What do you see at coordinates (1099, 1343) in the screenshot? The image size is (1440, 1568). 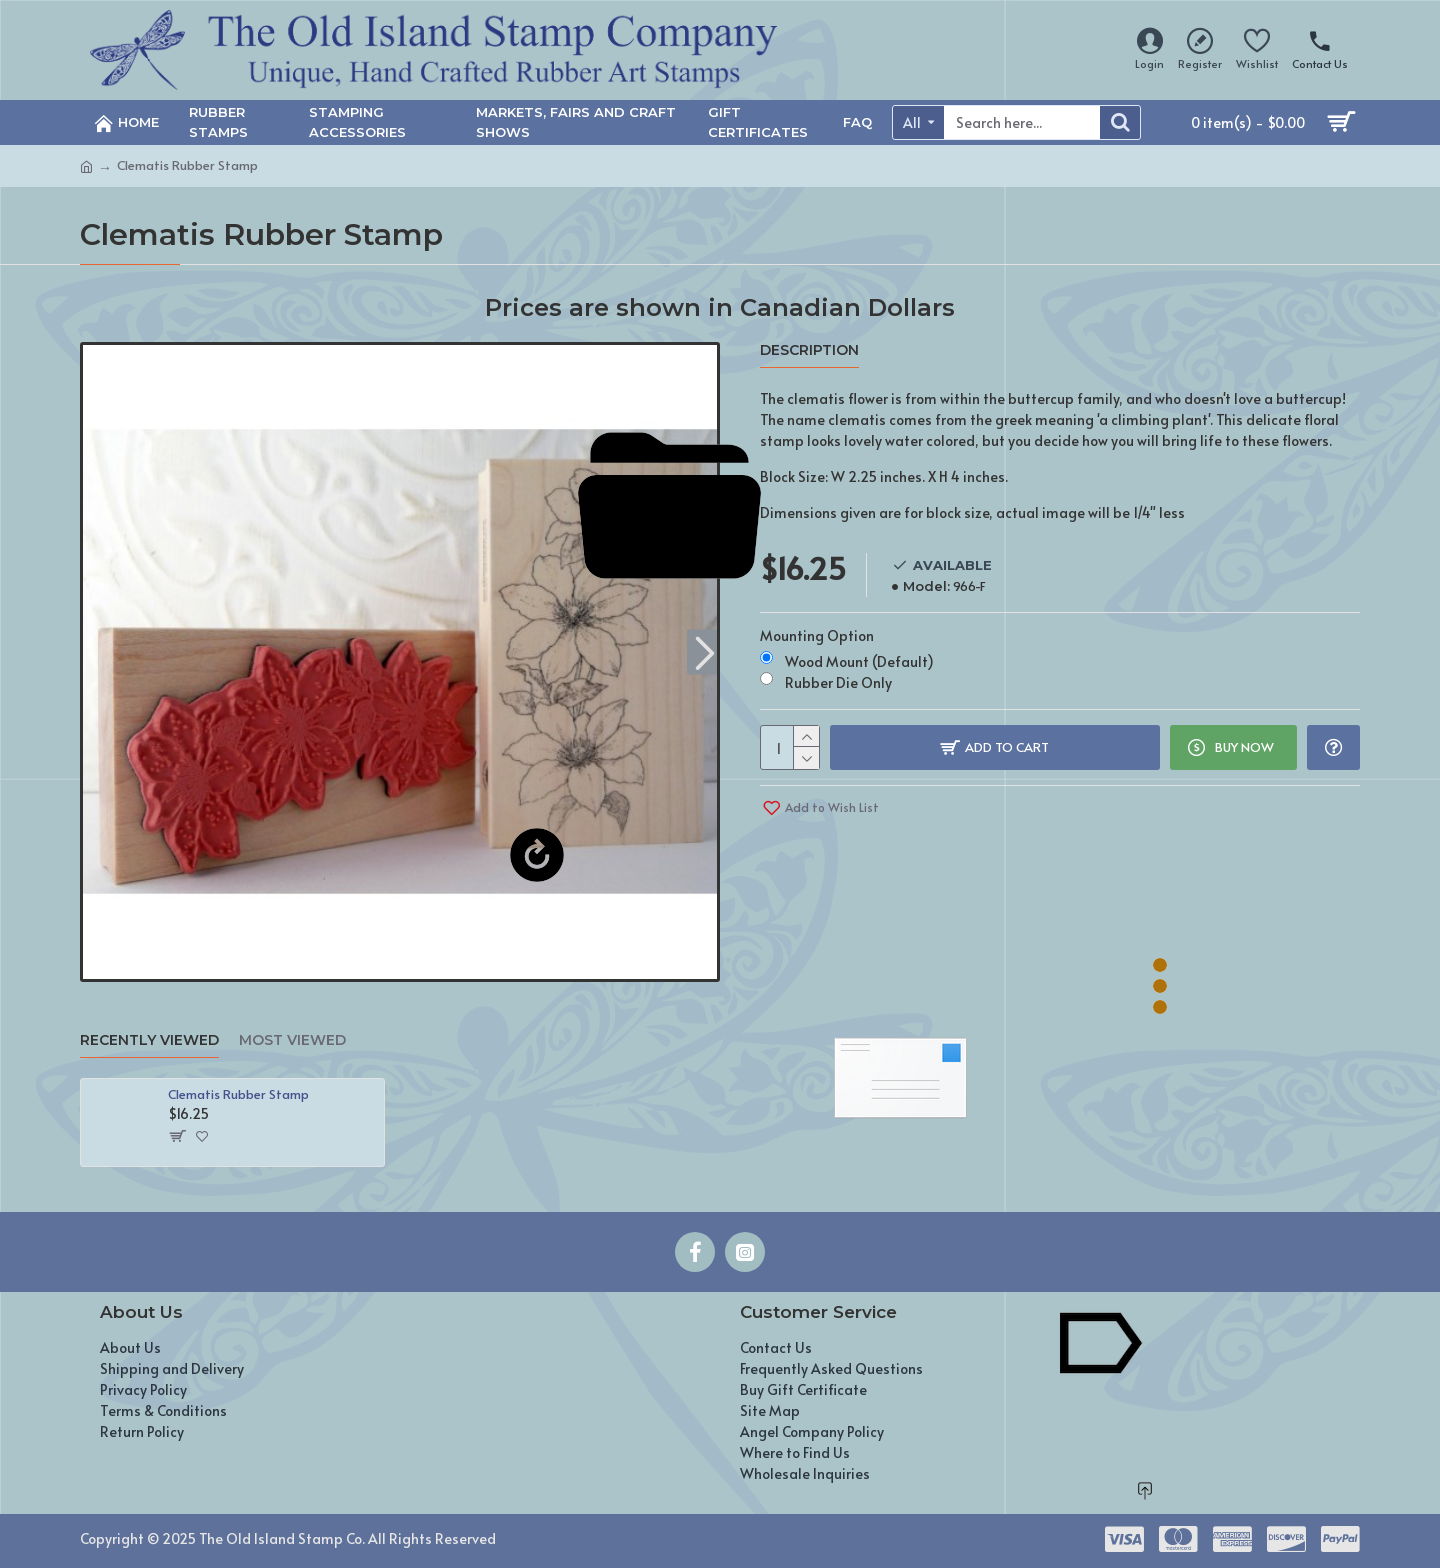 I see `add a label or tag to an item` at bounding box center [1099, 1343].